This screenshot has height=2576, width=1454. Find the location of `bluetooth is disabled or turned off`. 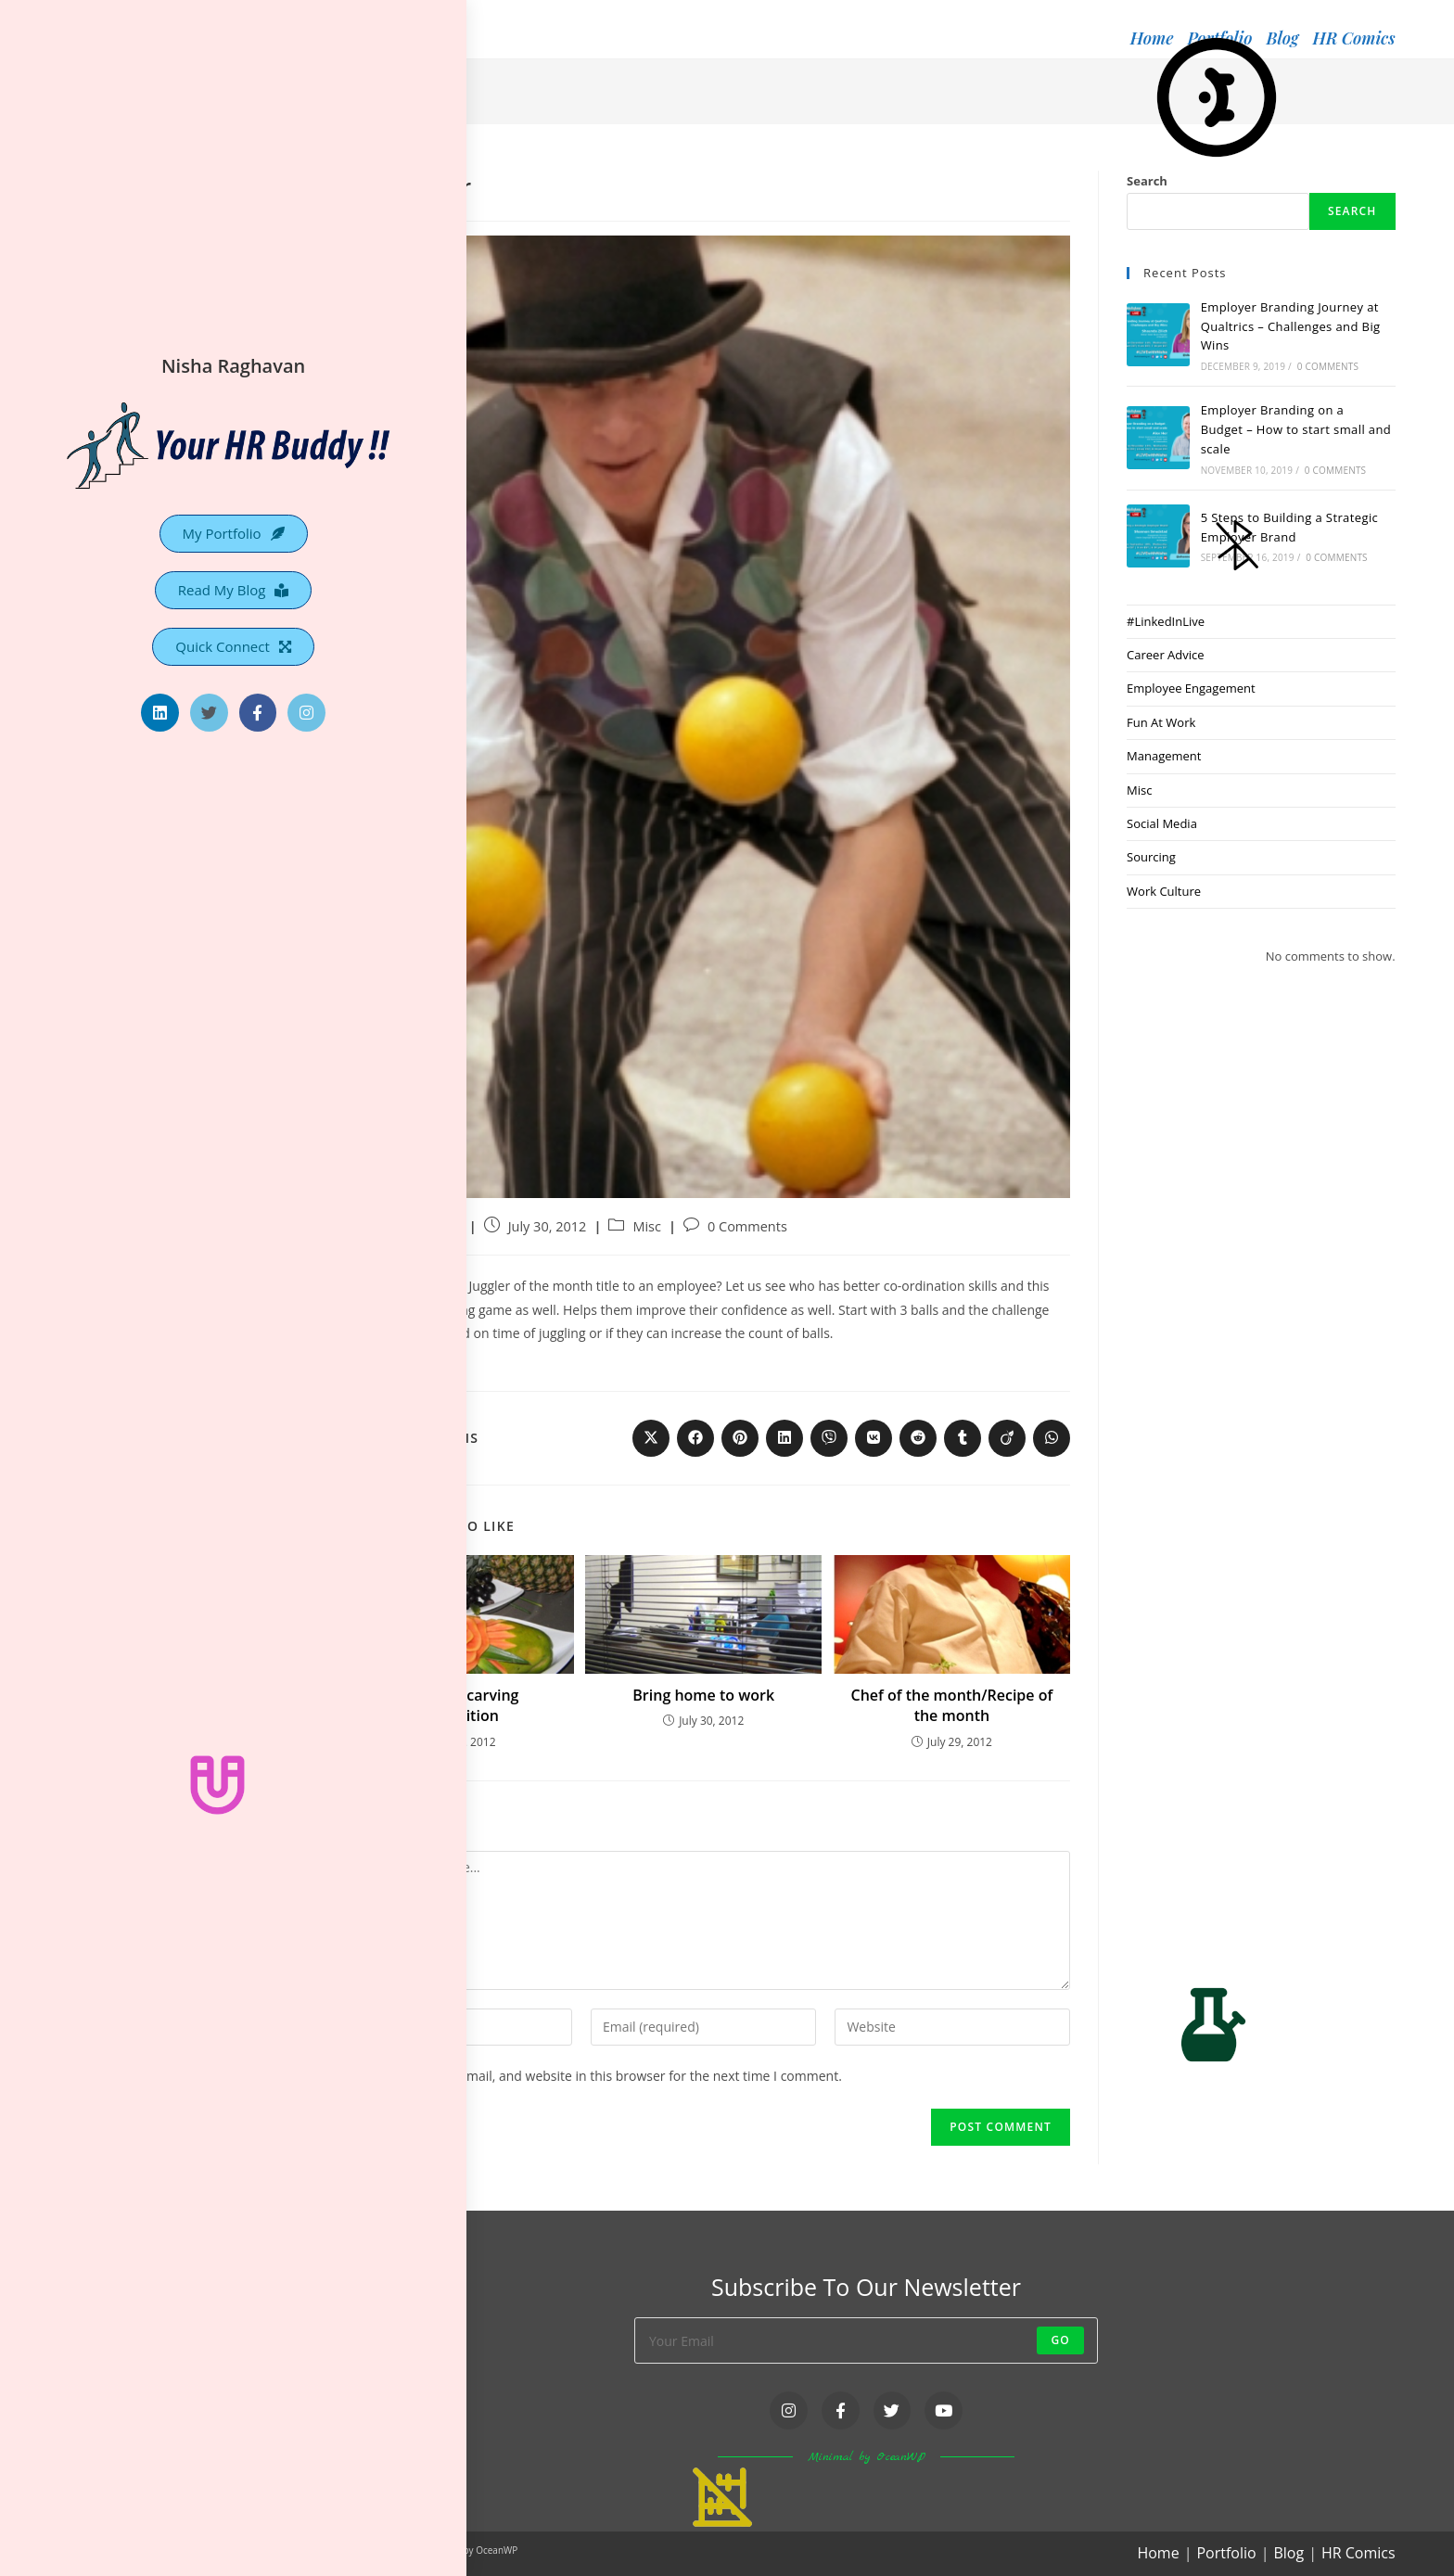

bluetooth is disabled or turned off is located at coordinates (1235, 545).